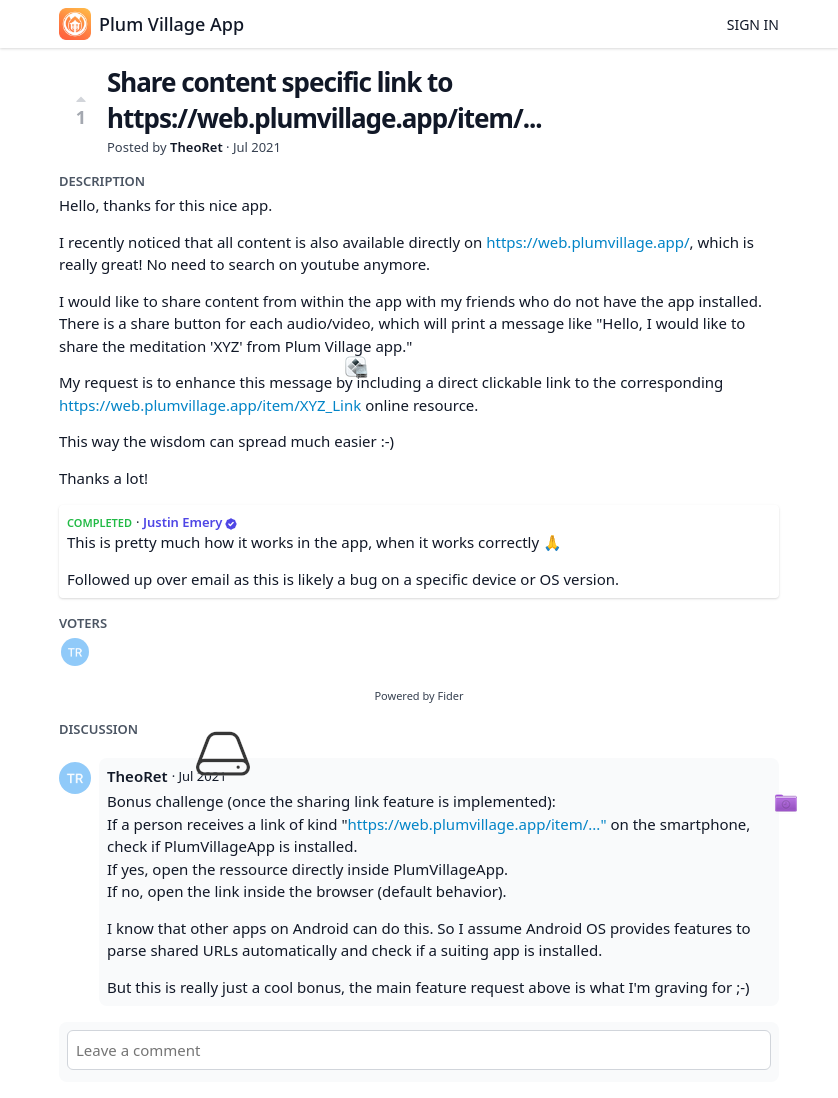  What do you see at coordinates (223, 752) in the screenshot?
I see `eject or safely remove external drive` at bounding box center [223, 752].